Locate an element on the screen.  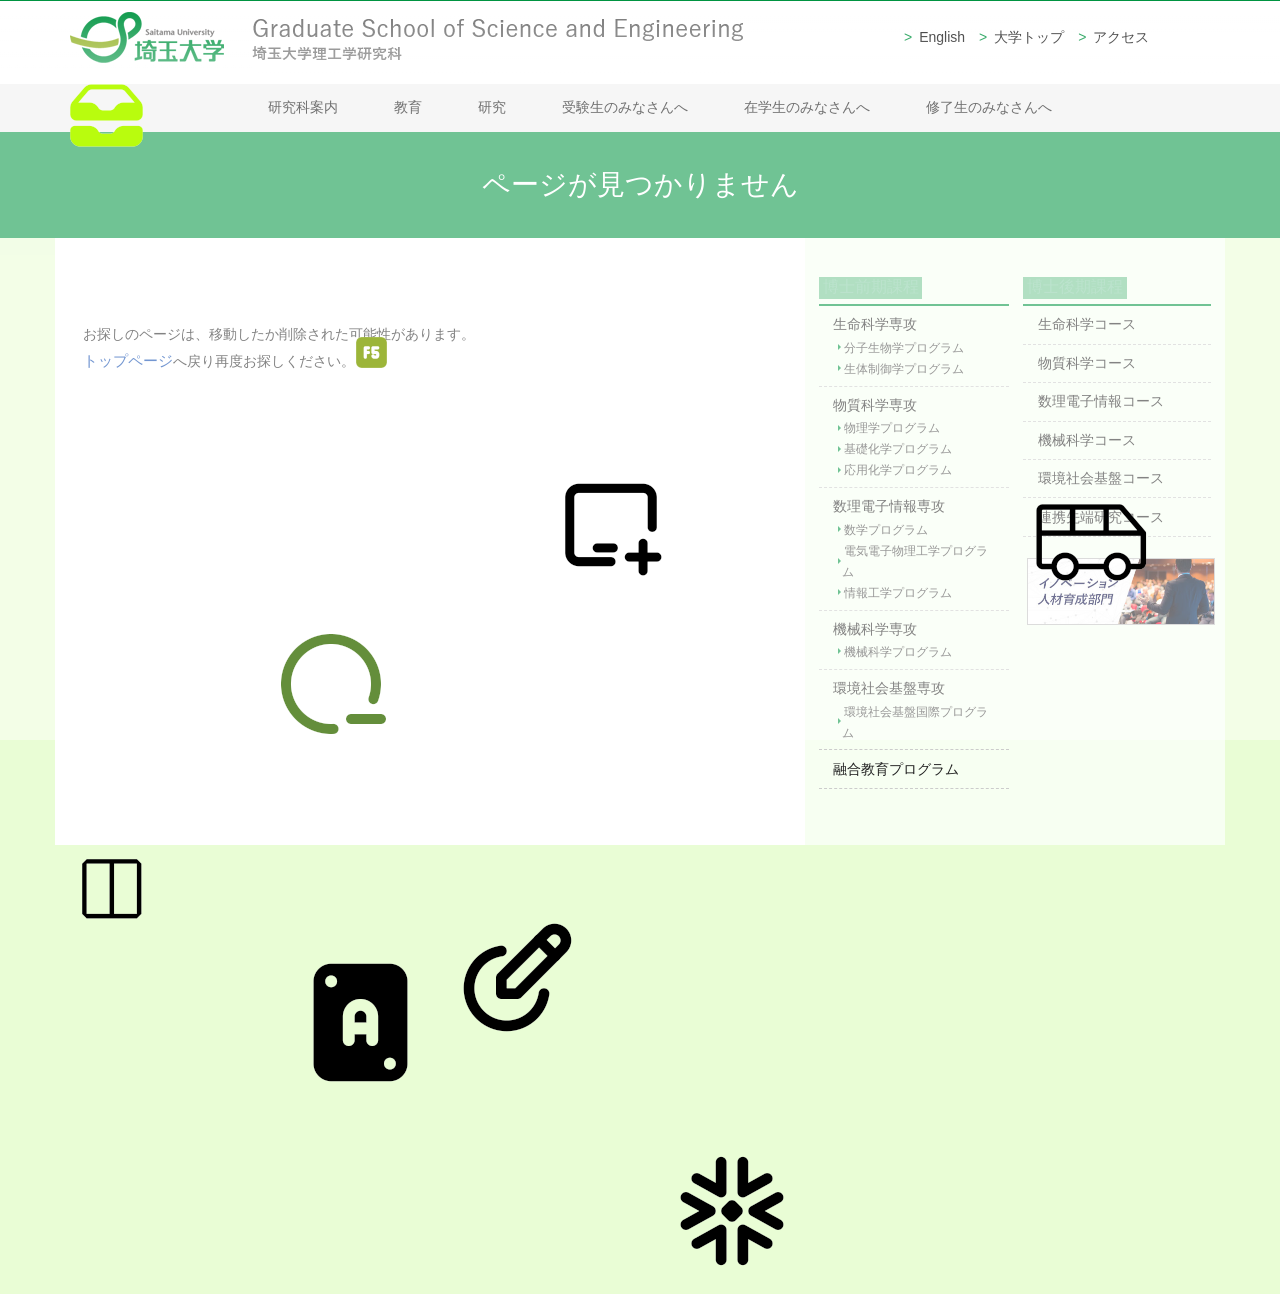
remove item from a list or collection is located at coordinates (331, 684).